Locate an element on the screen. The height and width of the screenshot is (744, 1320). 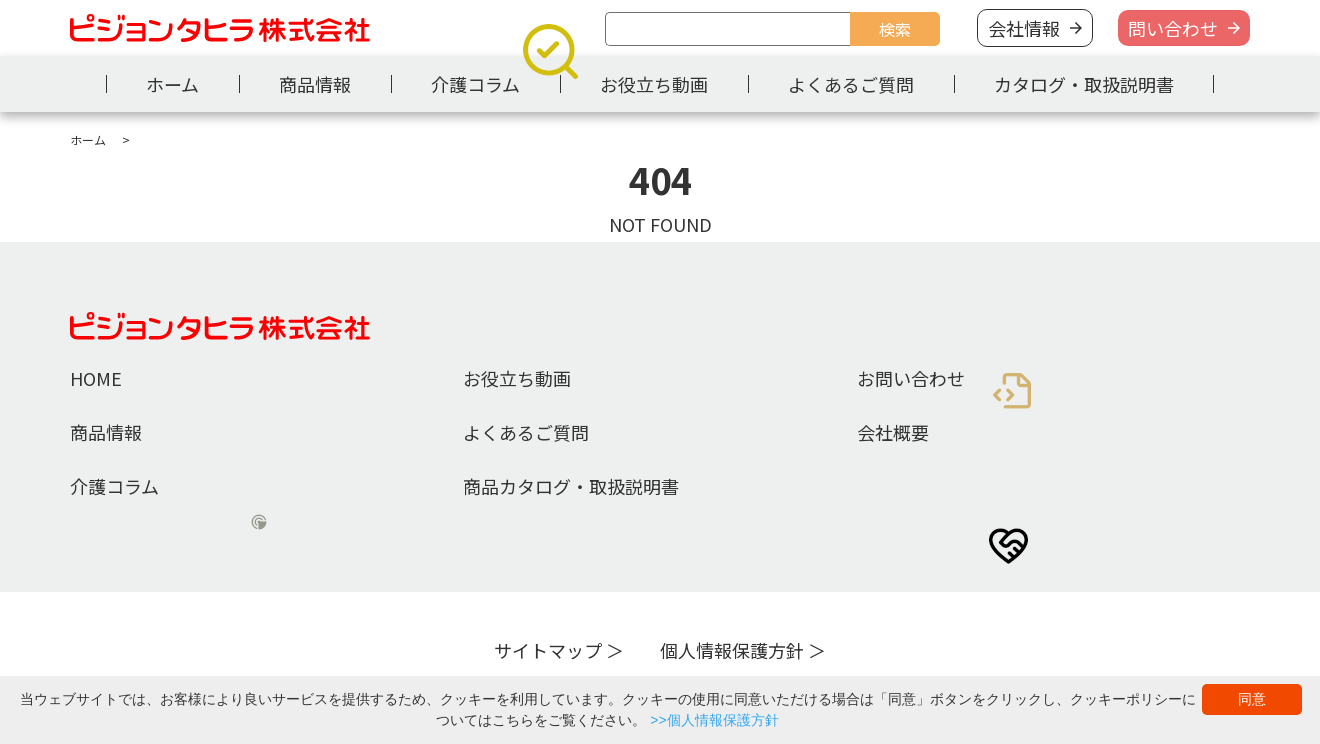
view source code file is located at coordinates (1012, 392).